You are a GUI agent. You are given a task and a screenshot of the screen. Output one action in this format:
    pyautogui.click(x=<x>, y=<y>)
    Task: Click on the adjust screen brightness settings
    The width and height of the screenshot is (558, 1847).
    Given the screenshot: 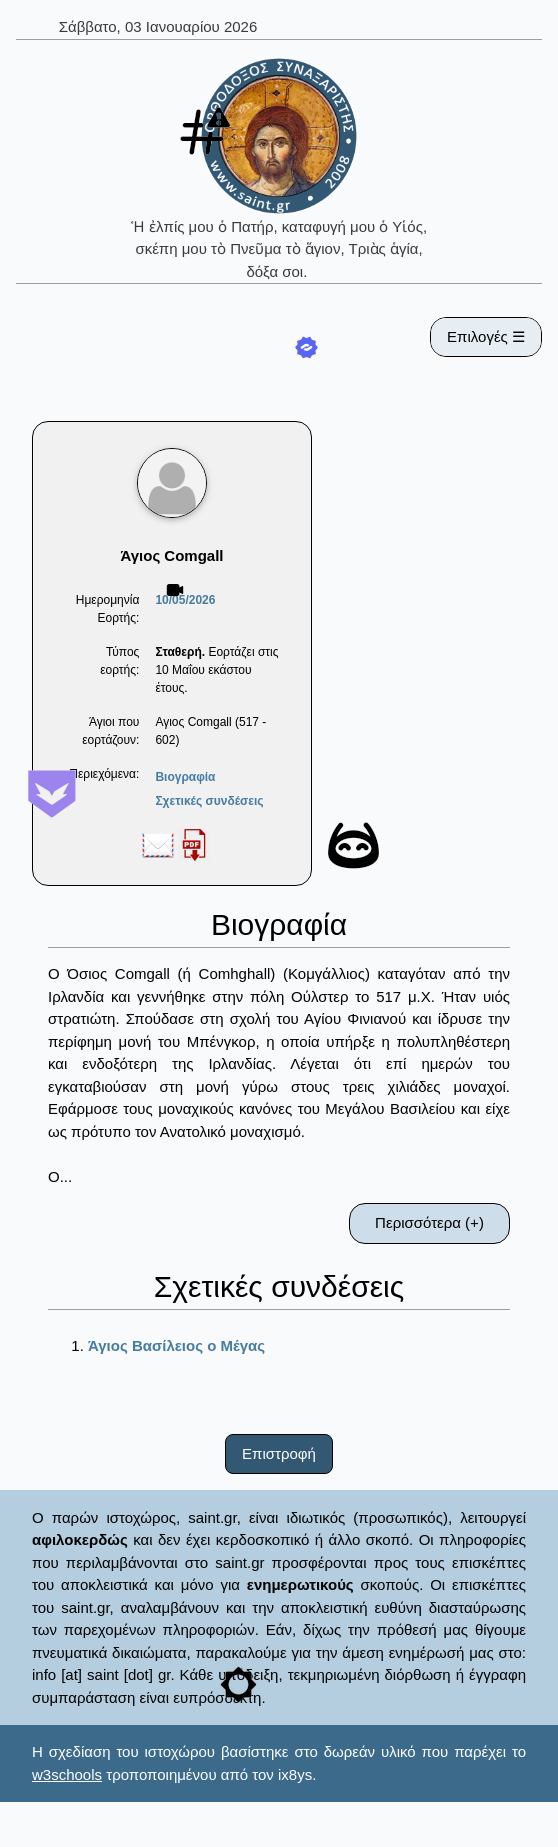 What is the action you would take?
    pyautogui.click(x=238, y=1684)
    